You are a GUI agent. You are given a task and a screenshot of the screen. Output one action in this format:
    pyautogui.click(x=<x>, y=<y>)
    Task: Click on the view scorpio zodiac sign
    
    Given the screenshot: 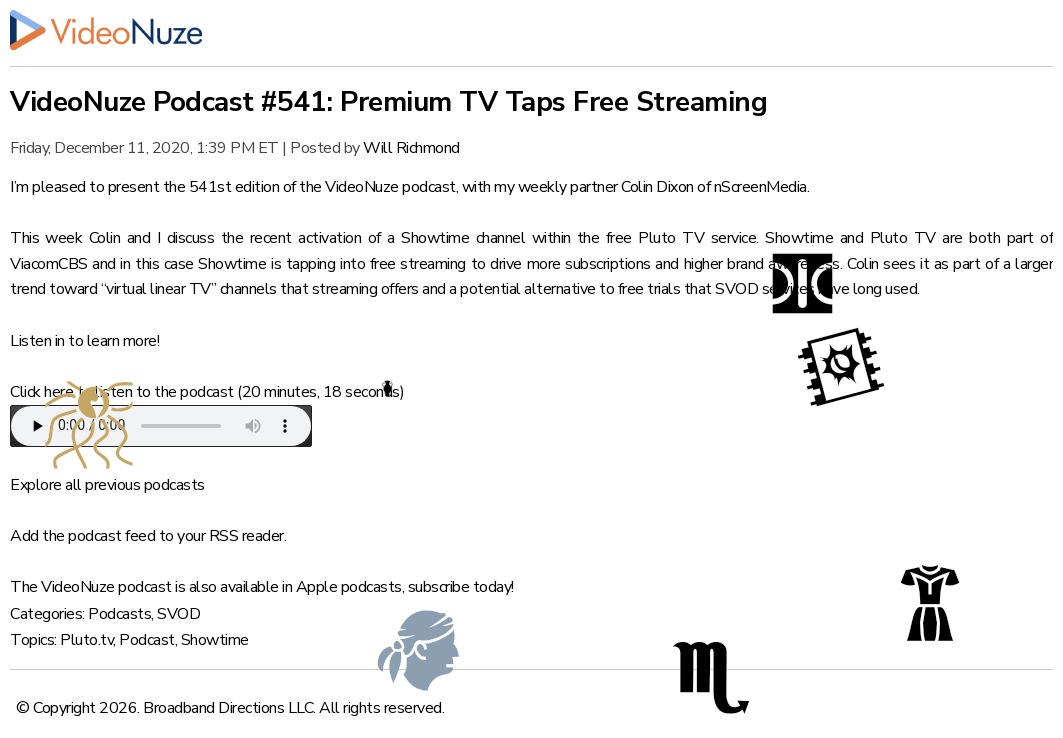 What is the action you would take?
    pyautogui.click(x=711, y=679)
    